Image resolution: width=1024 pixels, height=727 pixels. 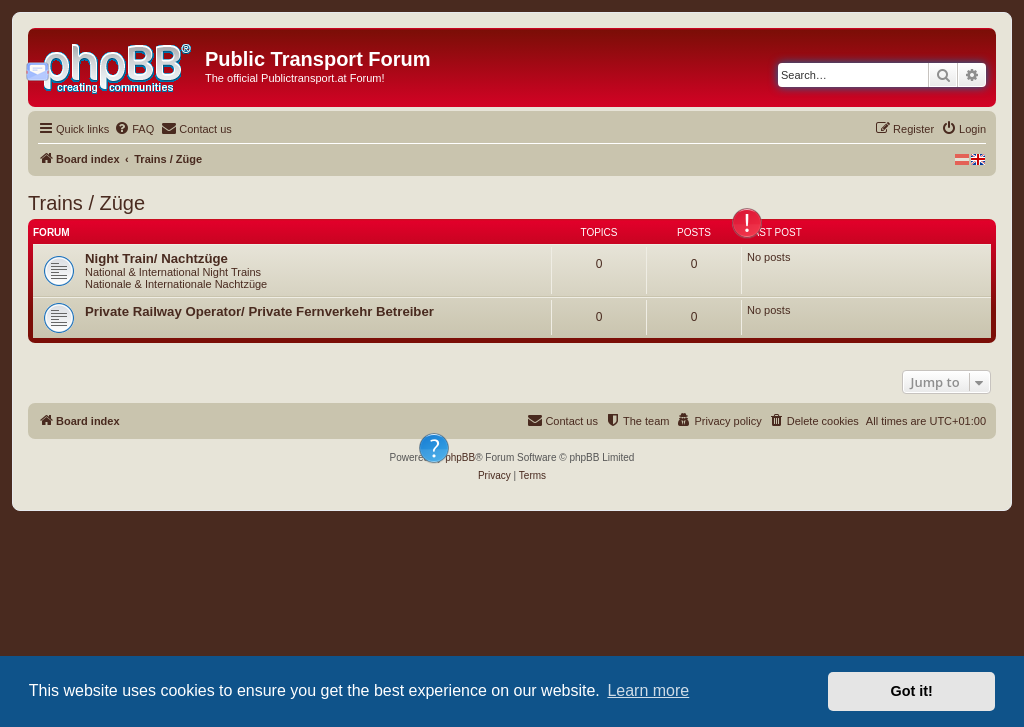 I want to click on open email application, so click(x=37, y=71).